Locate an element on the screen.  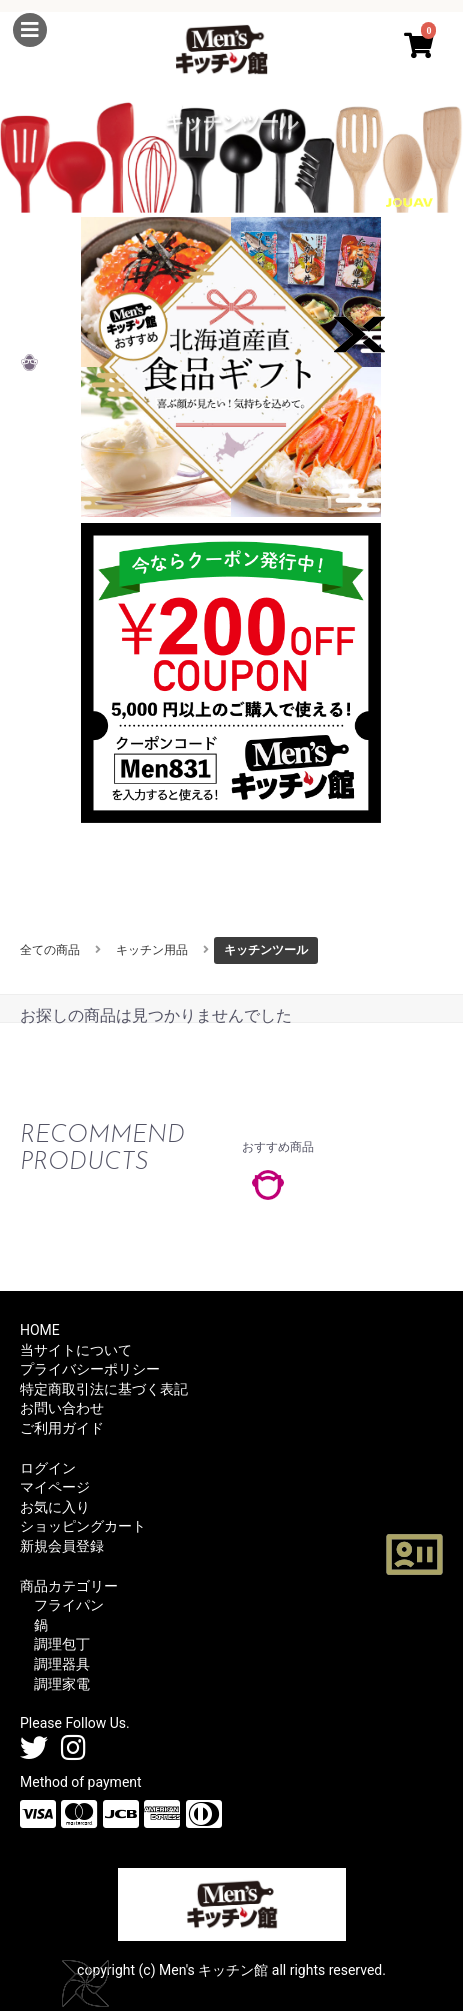
nutanix company logo is located at coordinates (359, 334).